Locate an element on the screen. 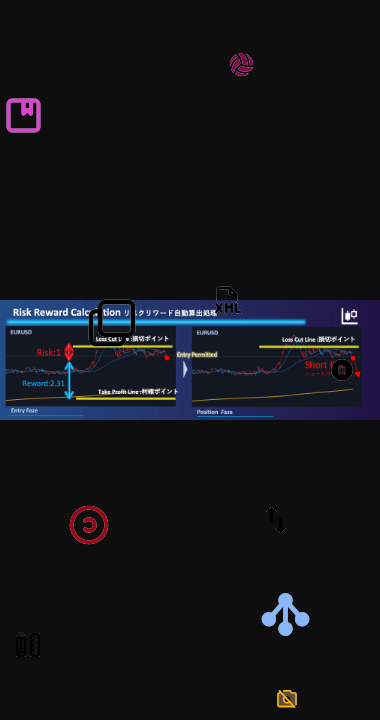  access design or editing tools is located at coordinates (28, 645).